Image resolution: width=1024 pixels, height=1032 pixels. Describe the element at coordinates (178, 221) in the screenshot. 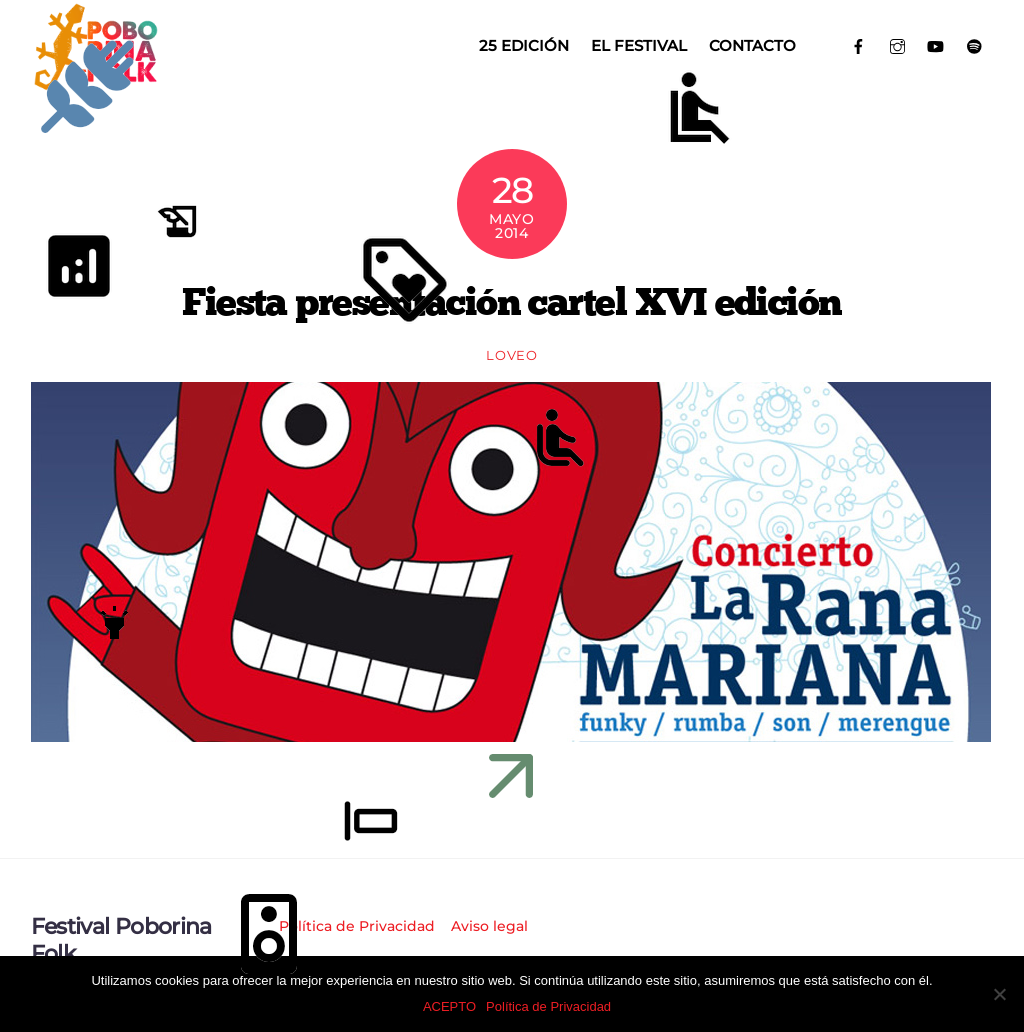

I see `access document history or revision log` at that location.